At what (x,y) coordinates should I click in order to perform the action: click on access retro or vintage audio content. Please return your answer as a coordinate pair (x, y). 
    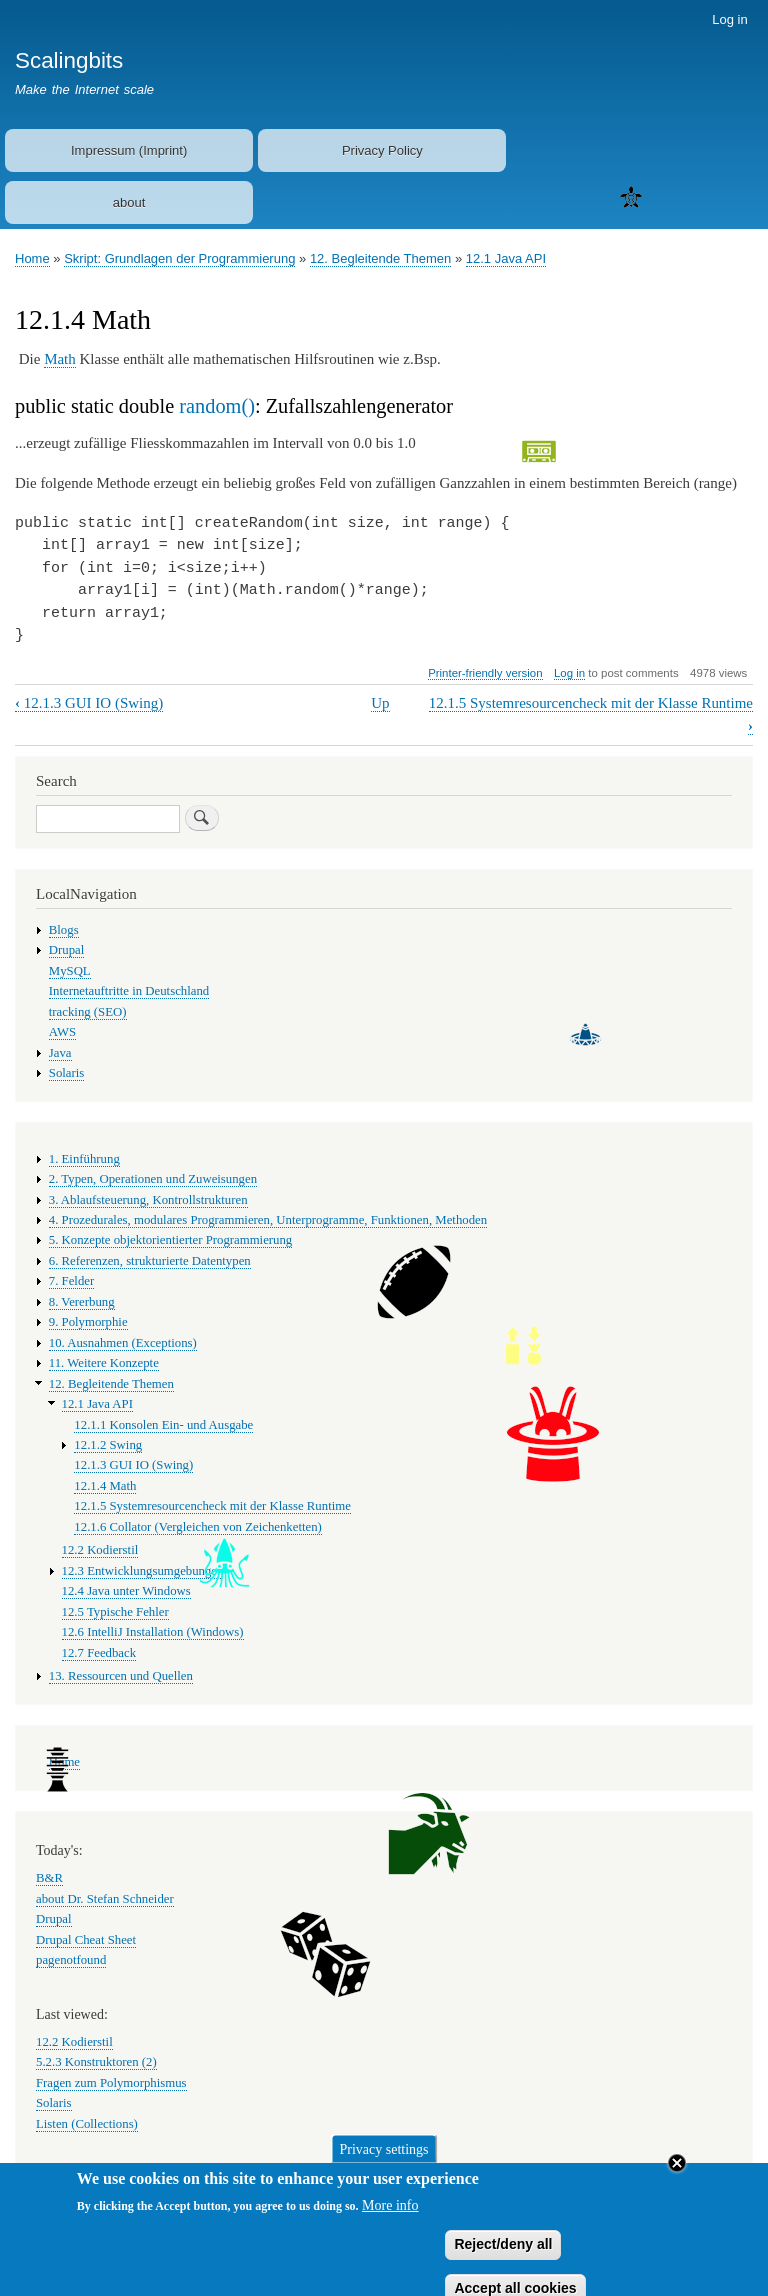
    Looking at the image, I should click on (539, 452).